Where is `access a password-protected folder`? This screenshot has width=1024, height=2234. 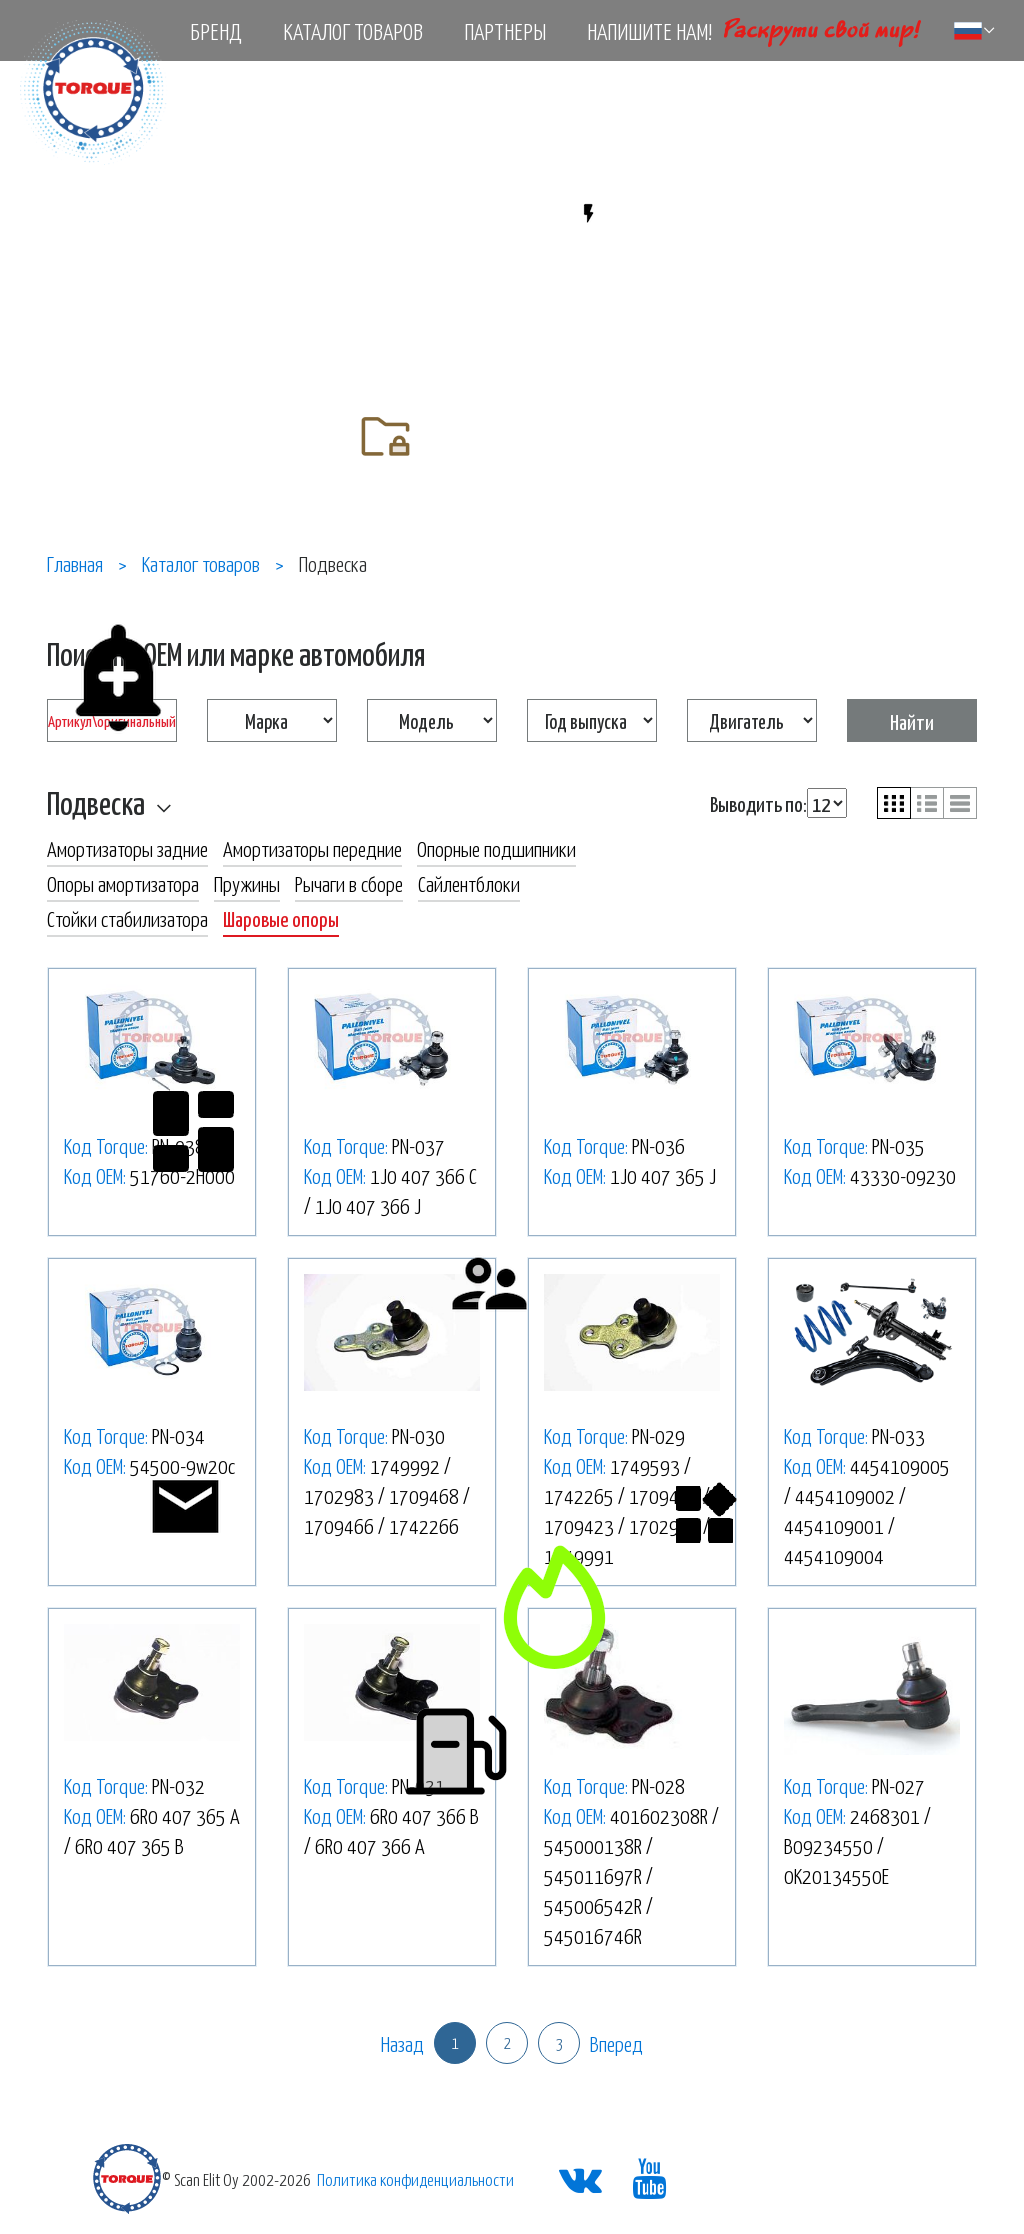
access a password-protected folder is located at coordinates (385, 435).